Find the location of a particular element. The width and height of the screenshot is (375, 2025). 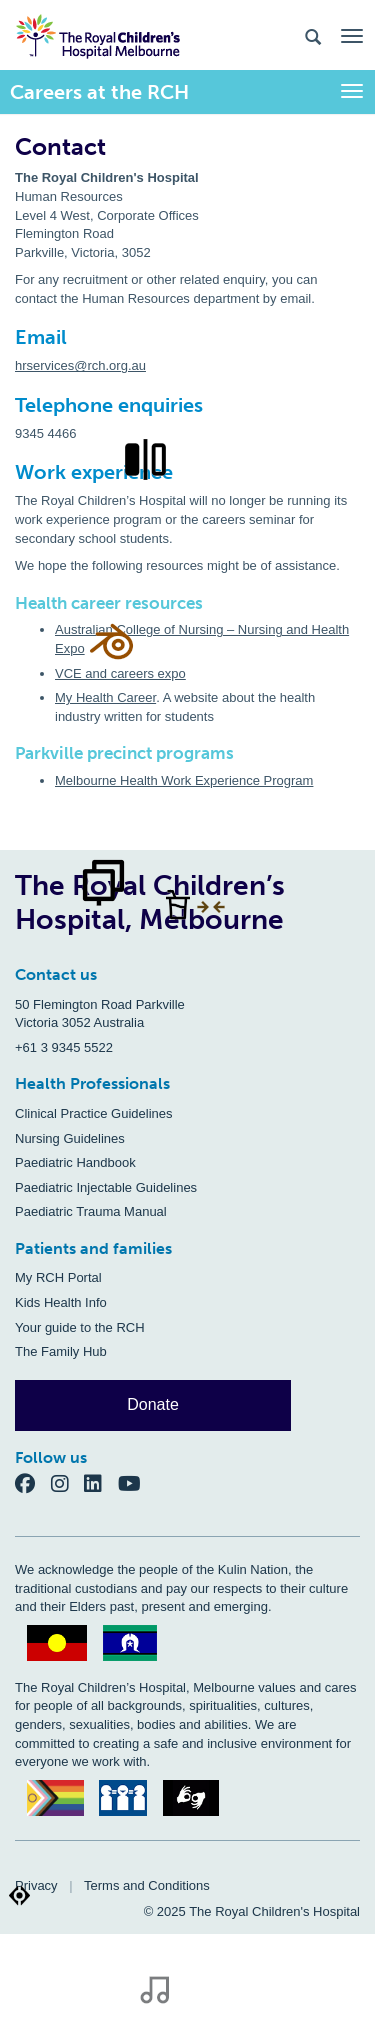

flip image horizontally is located at coordinates (145, 459).